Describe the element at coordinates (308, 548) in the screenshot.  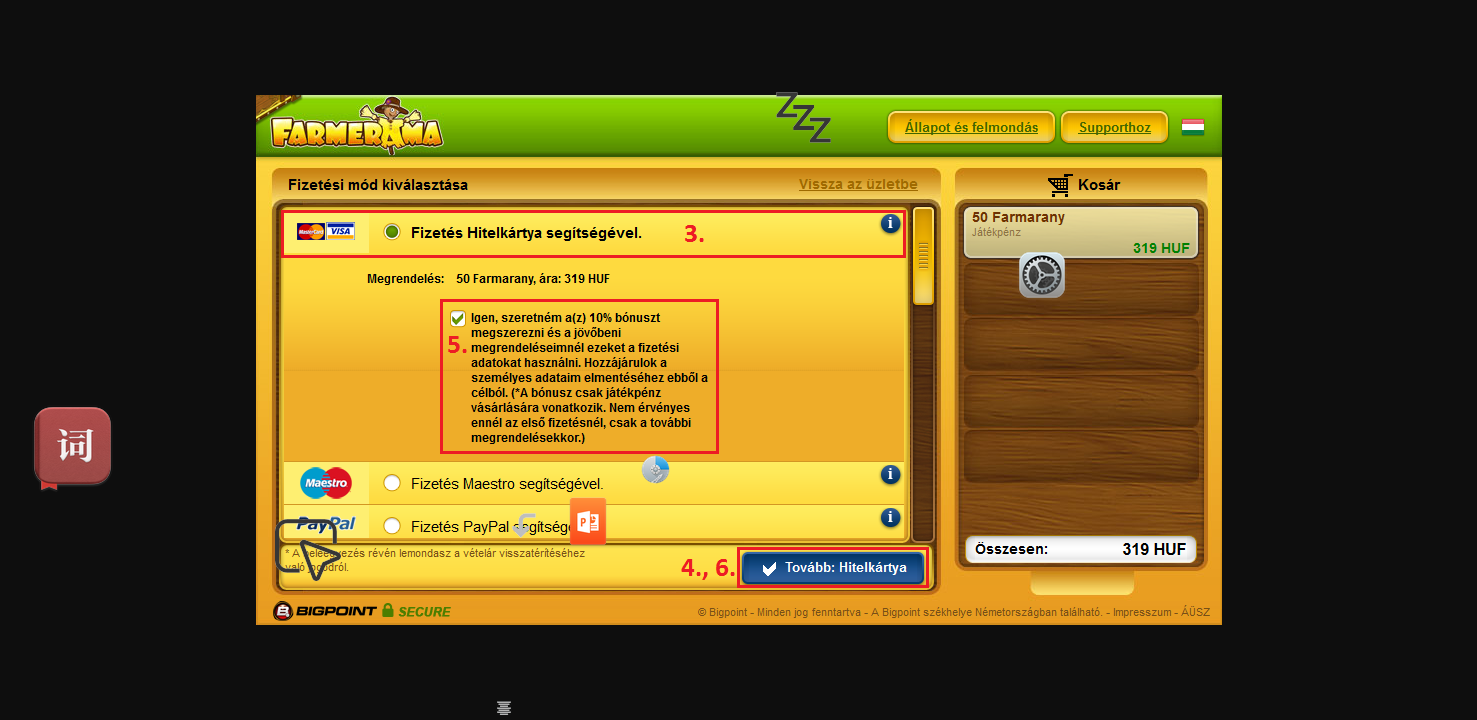
I see `access pointer and cursor accessibility settings` at that location.